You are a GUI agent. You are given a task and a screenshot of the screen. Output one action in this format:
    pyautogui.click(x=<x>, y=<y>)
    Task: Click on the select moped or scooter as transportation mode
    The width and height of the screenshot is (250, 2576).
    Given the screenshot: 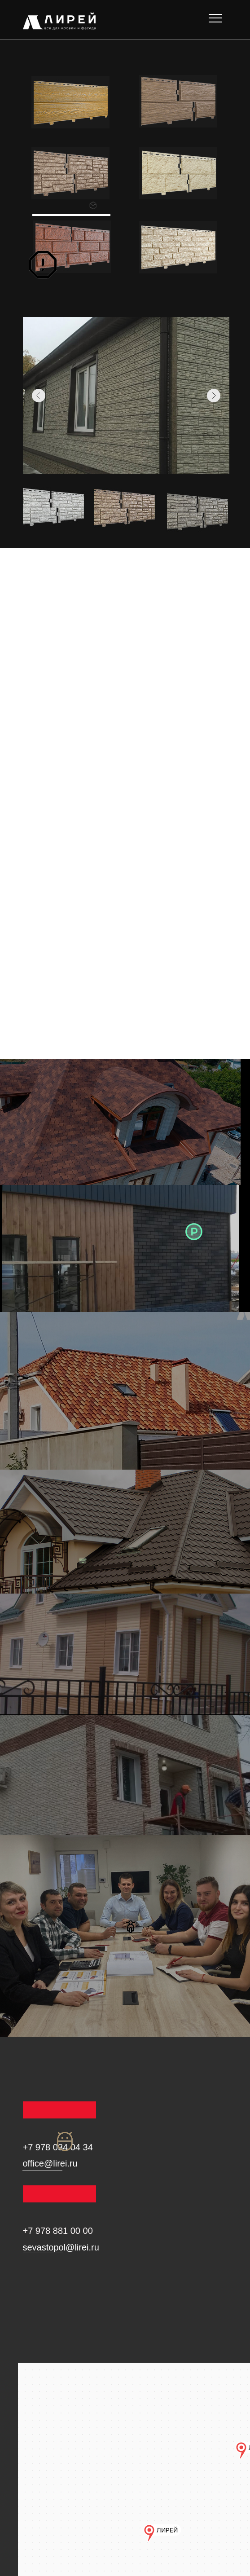 What is the action you would take?
    pyautogui.click(x=131, y=1927)
    